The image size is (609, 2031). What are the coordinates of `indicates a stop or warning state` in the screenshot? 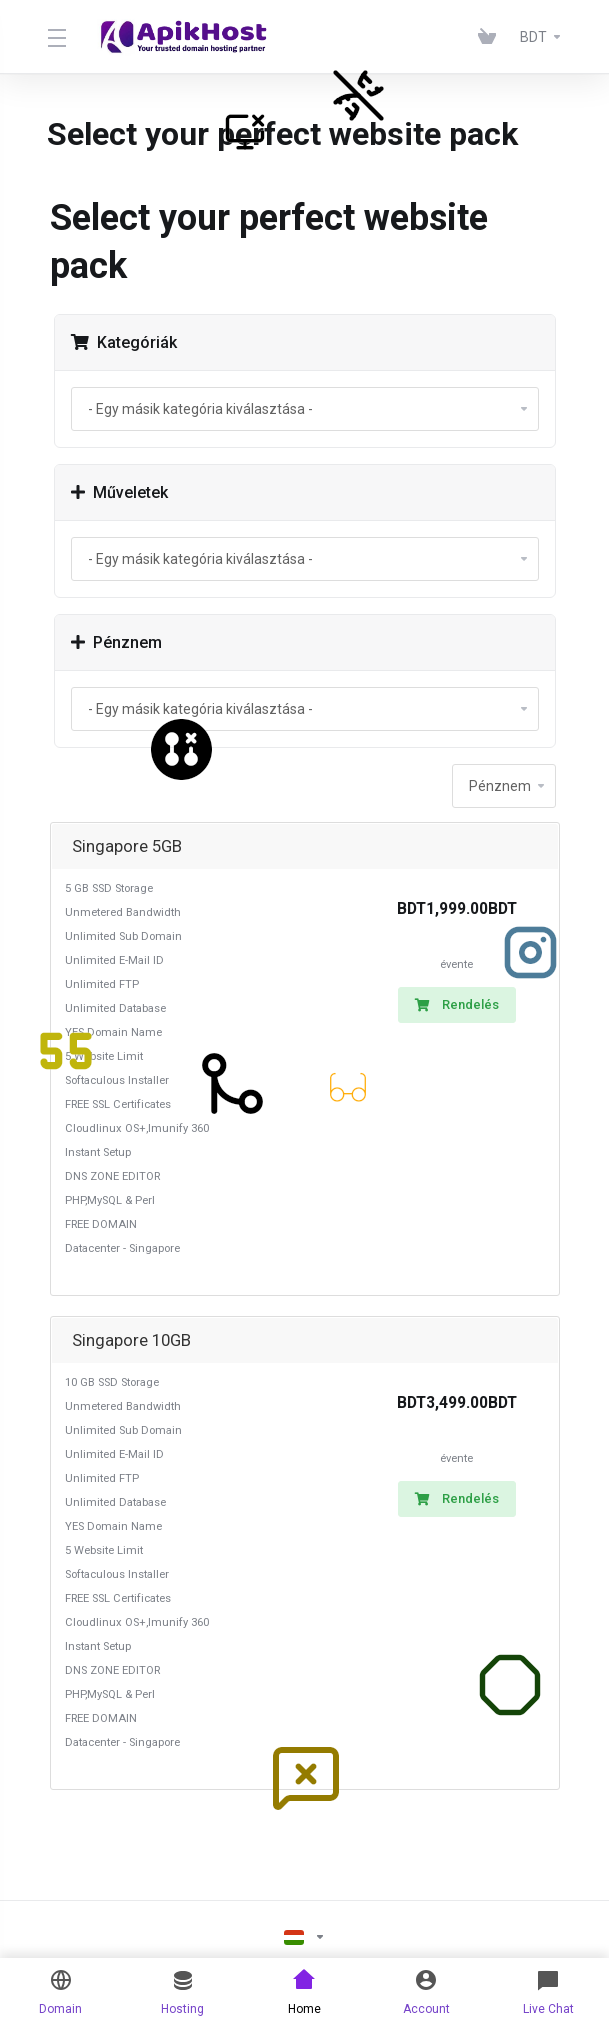 It's located at (510, 1685).